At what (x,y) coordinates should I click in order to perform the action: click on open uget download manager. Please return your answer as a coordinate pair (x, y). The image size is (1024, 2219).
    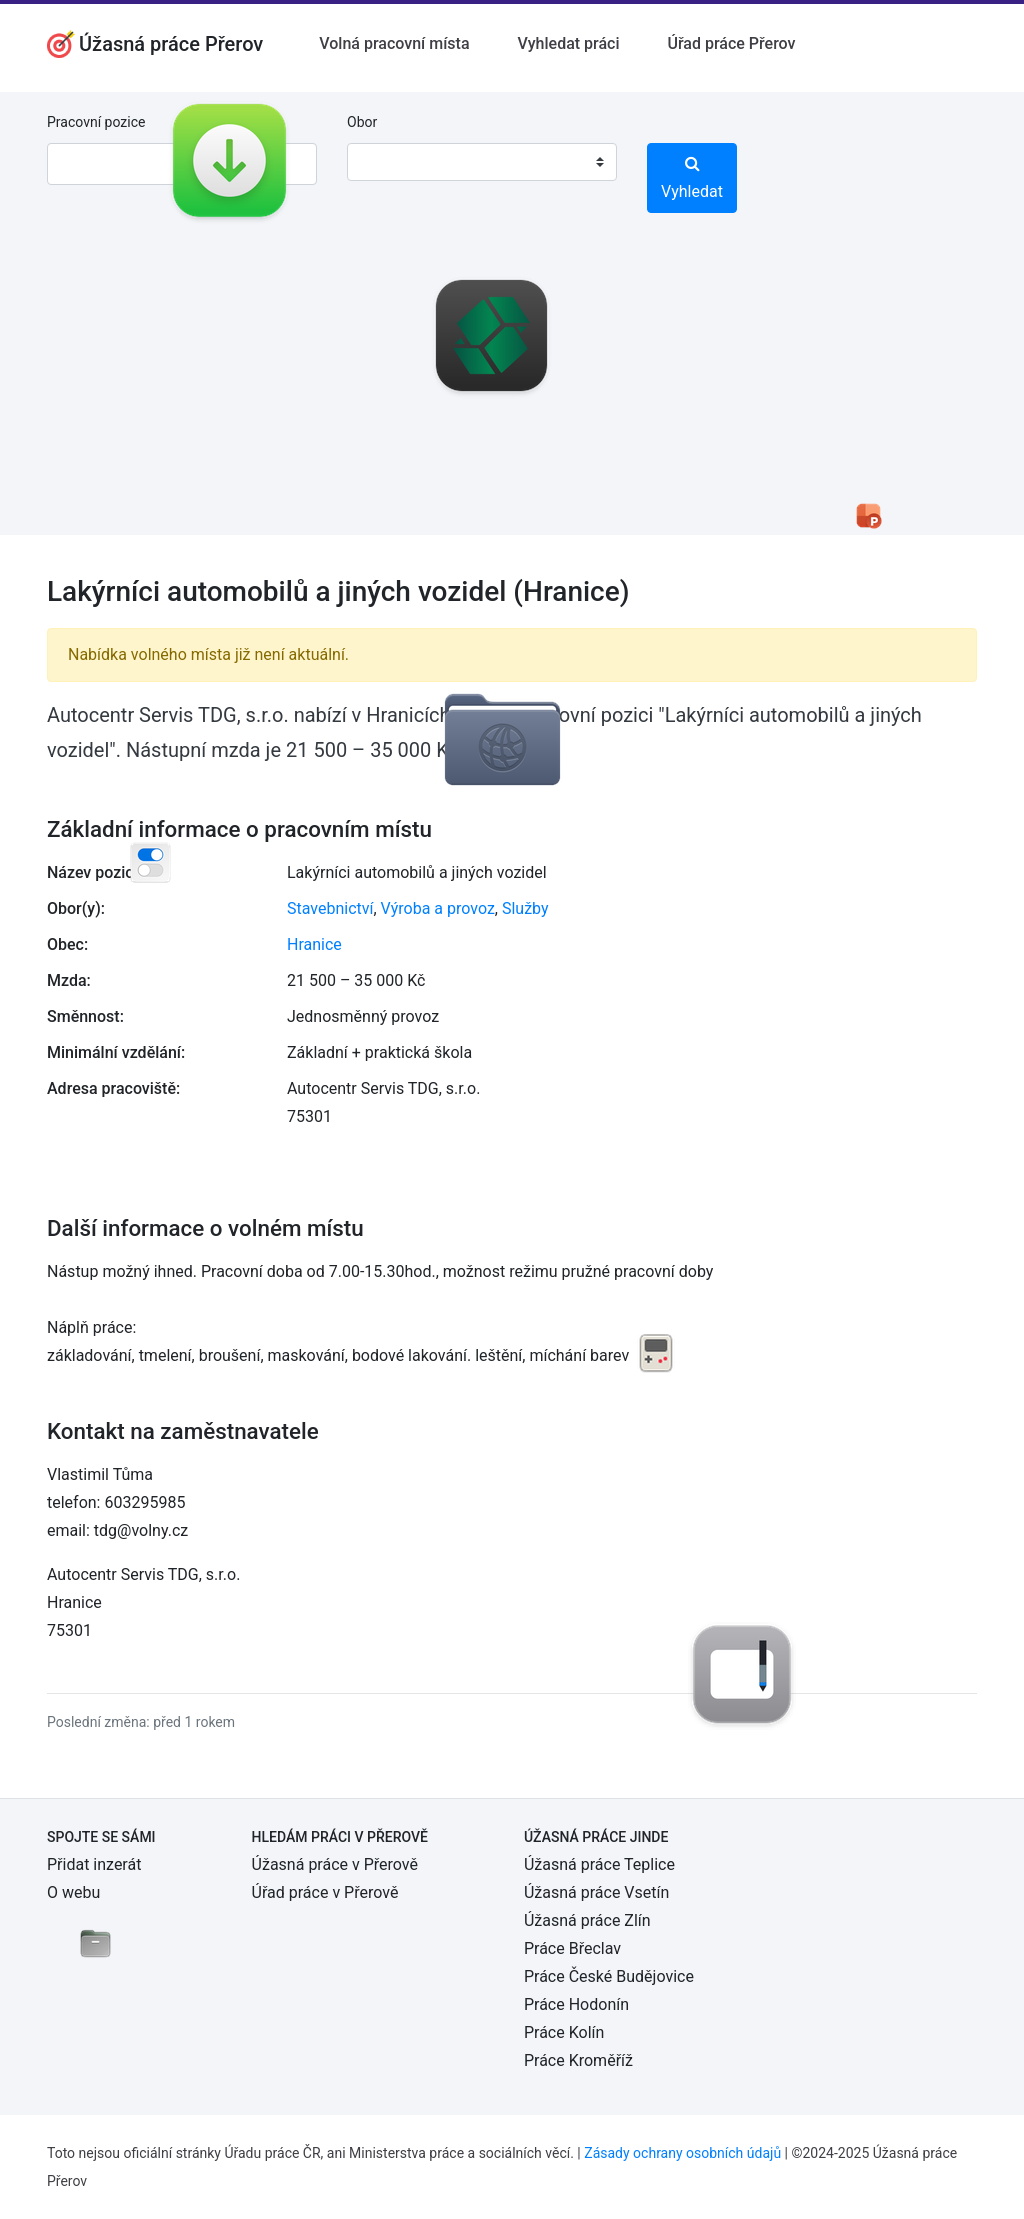
    Looking at the image, I should click on (229, 160).